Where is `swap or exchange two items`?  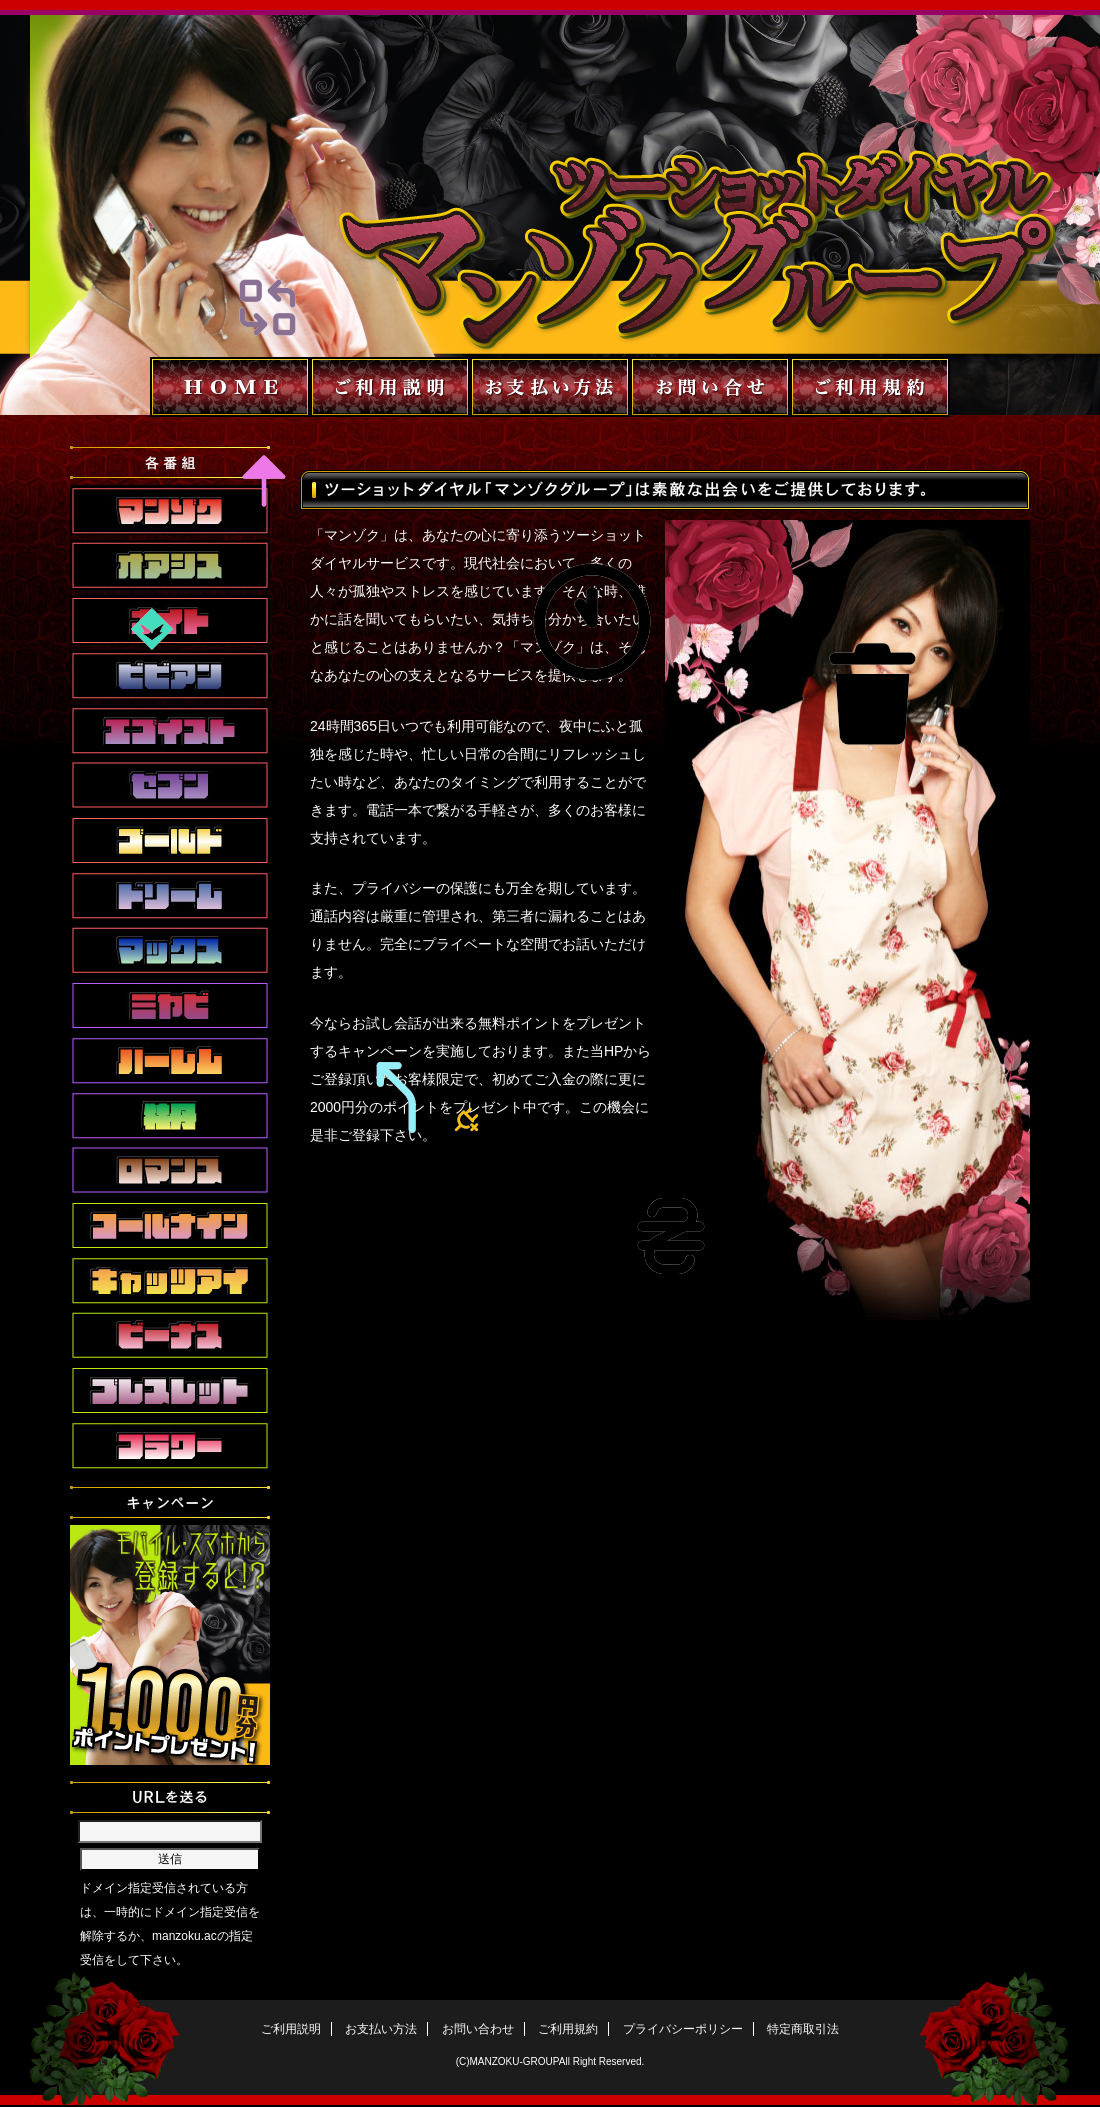
swap or exchange two items is located at coordinates (267, 307).